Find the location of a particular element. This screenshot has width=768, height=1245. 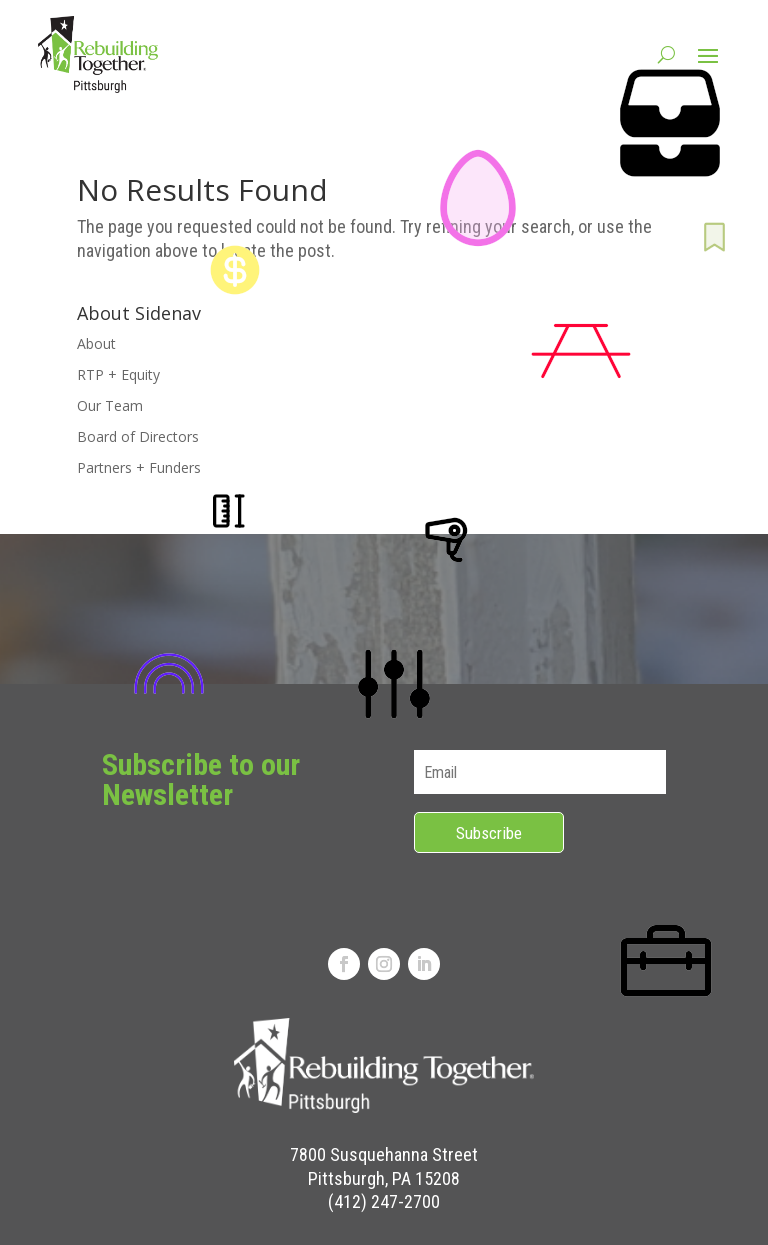

indicates weather conditions with rainbow is located at coordinates (169, 676).